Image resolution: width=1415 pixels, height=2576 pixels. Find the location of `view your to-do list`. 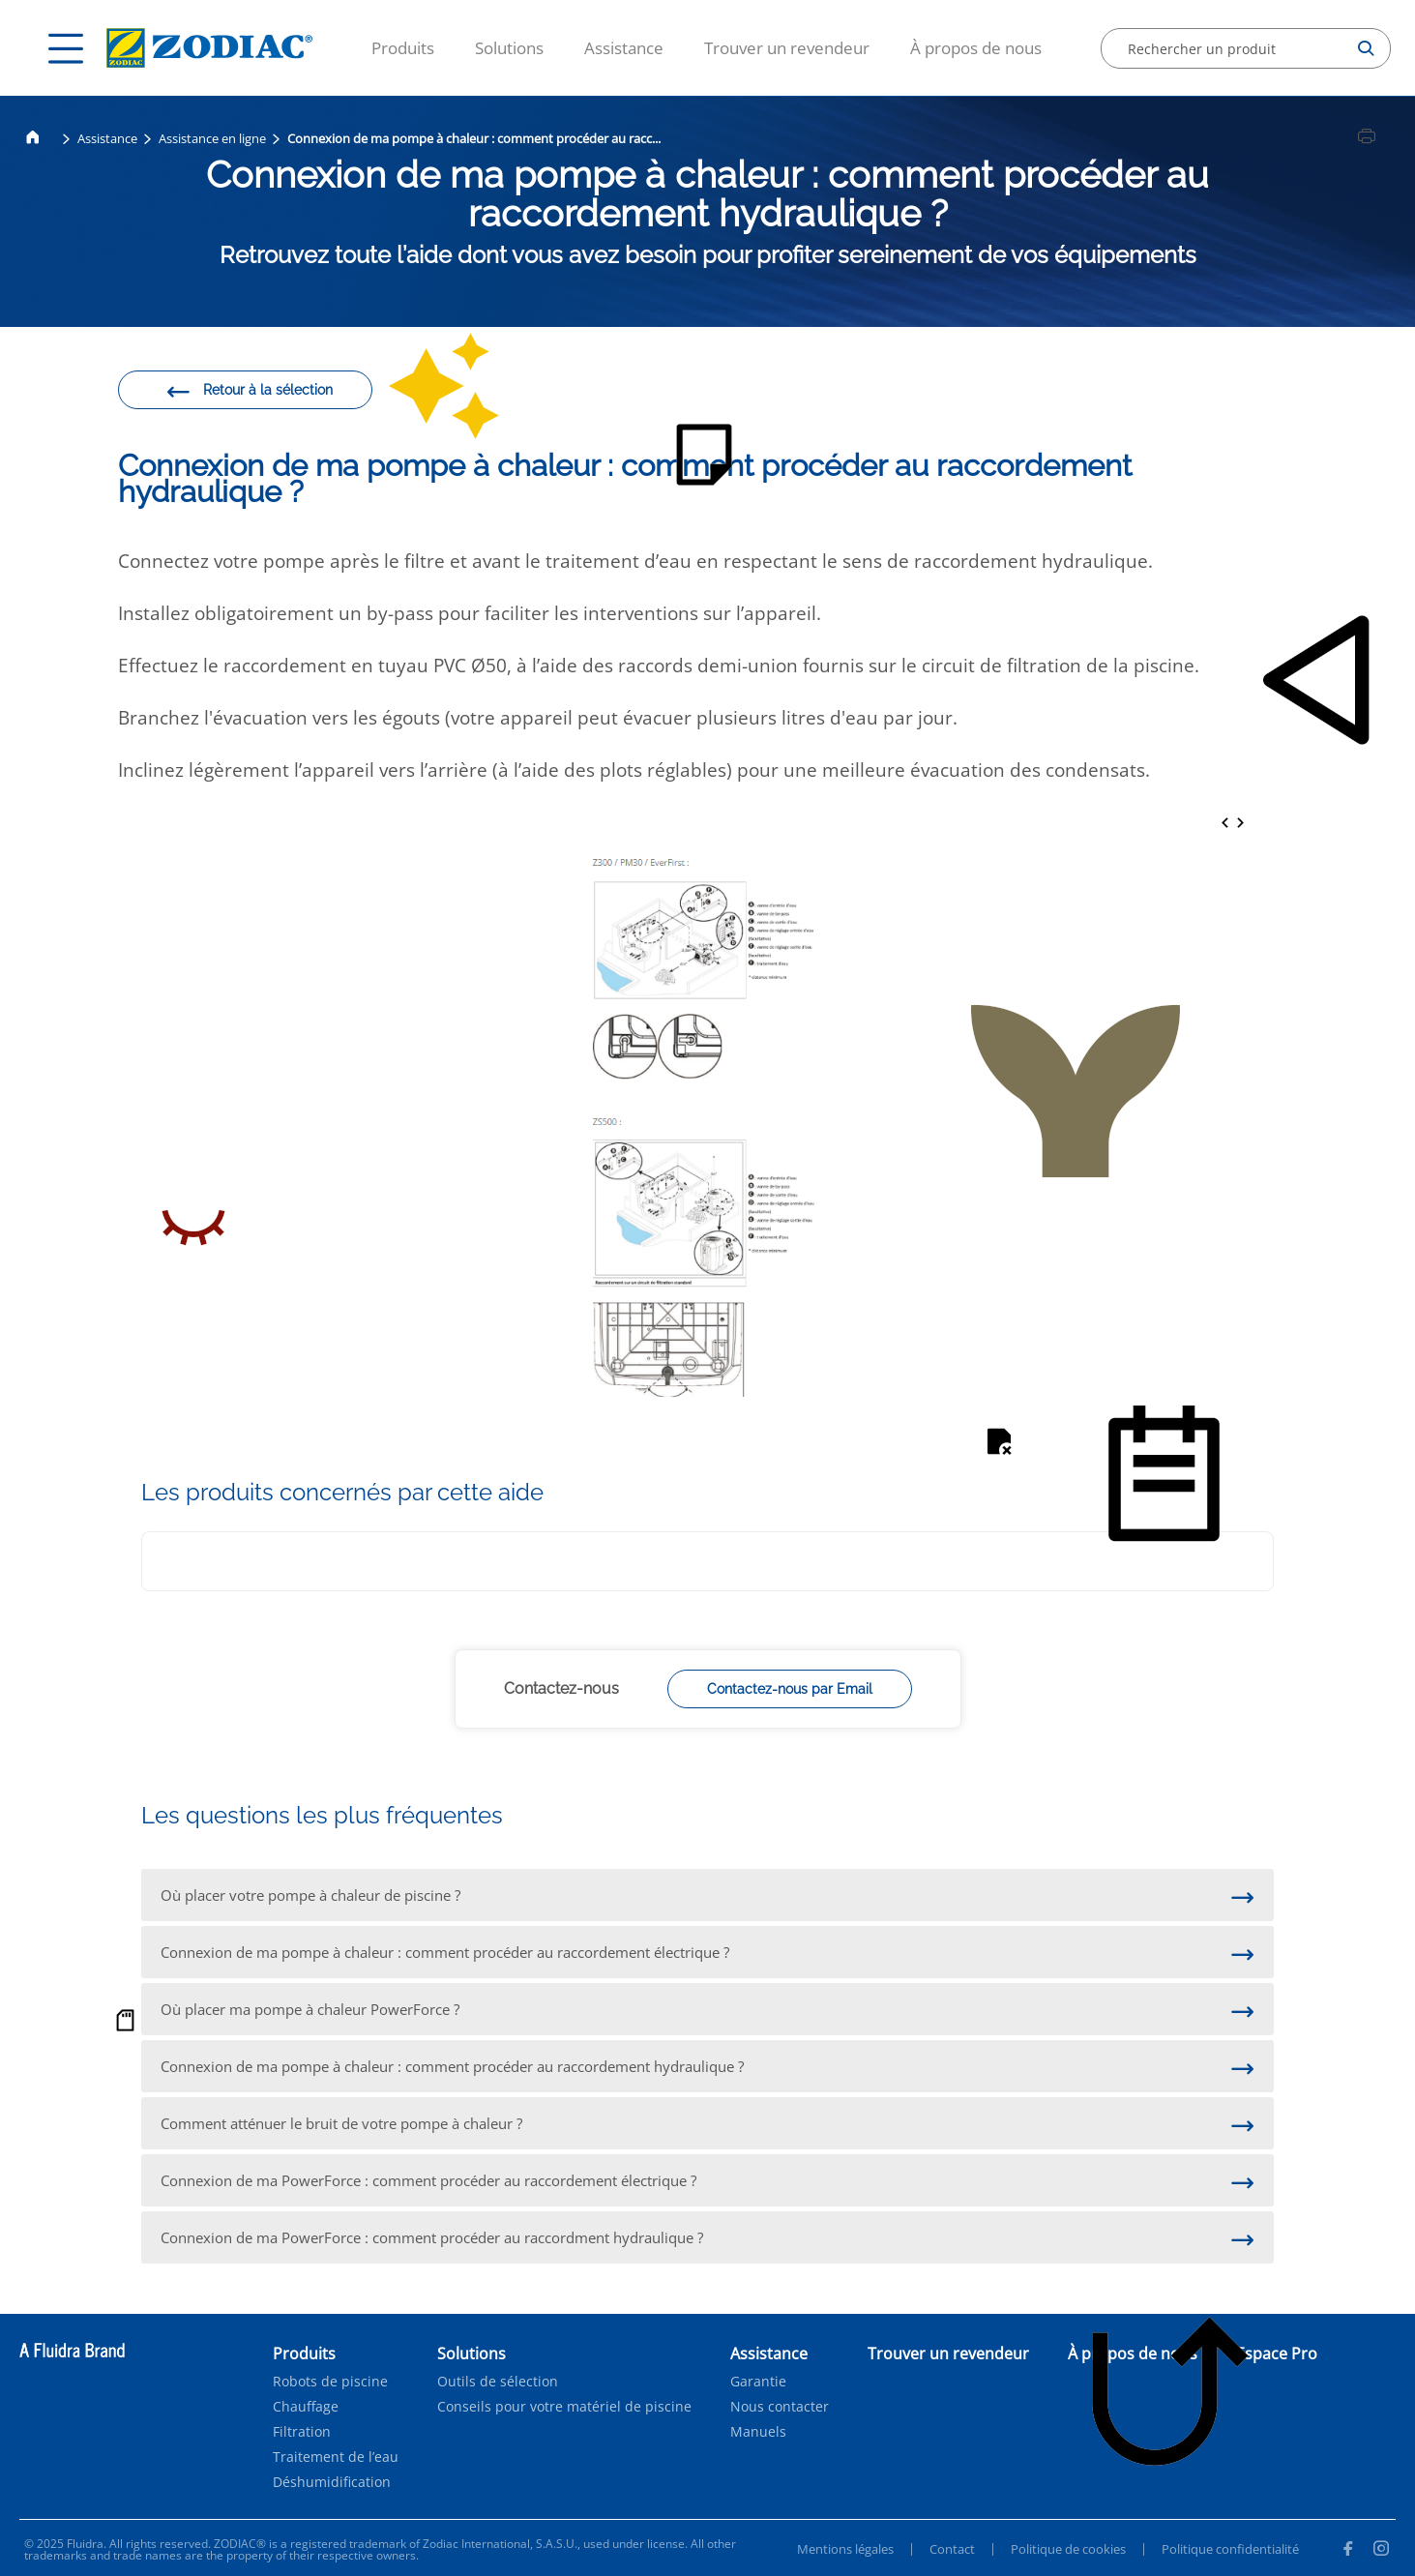

view your to-do list is located at coordinates (1164, 1479).